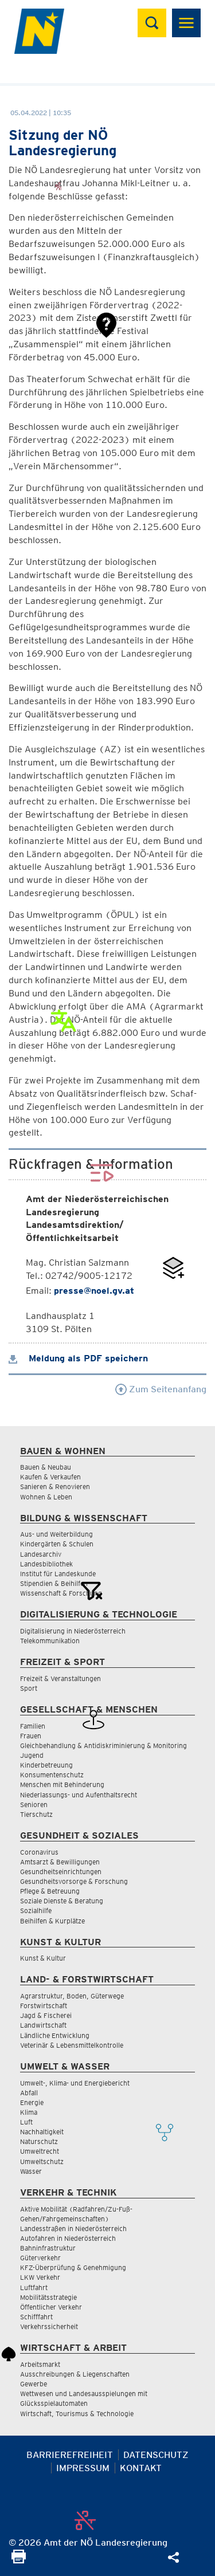 The width and height of the screenshot is (215, 2576). What do you see at coordinates (93, 1720) in the screenshot?
I see `view location area or radius` at bounding box center [93, 1720].